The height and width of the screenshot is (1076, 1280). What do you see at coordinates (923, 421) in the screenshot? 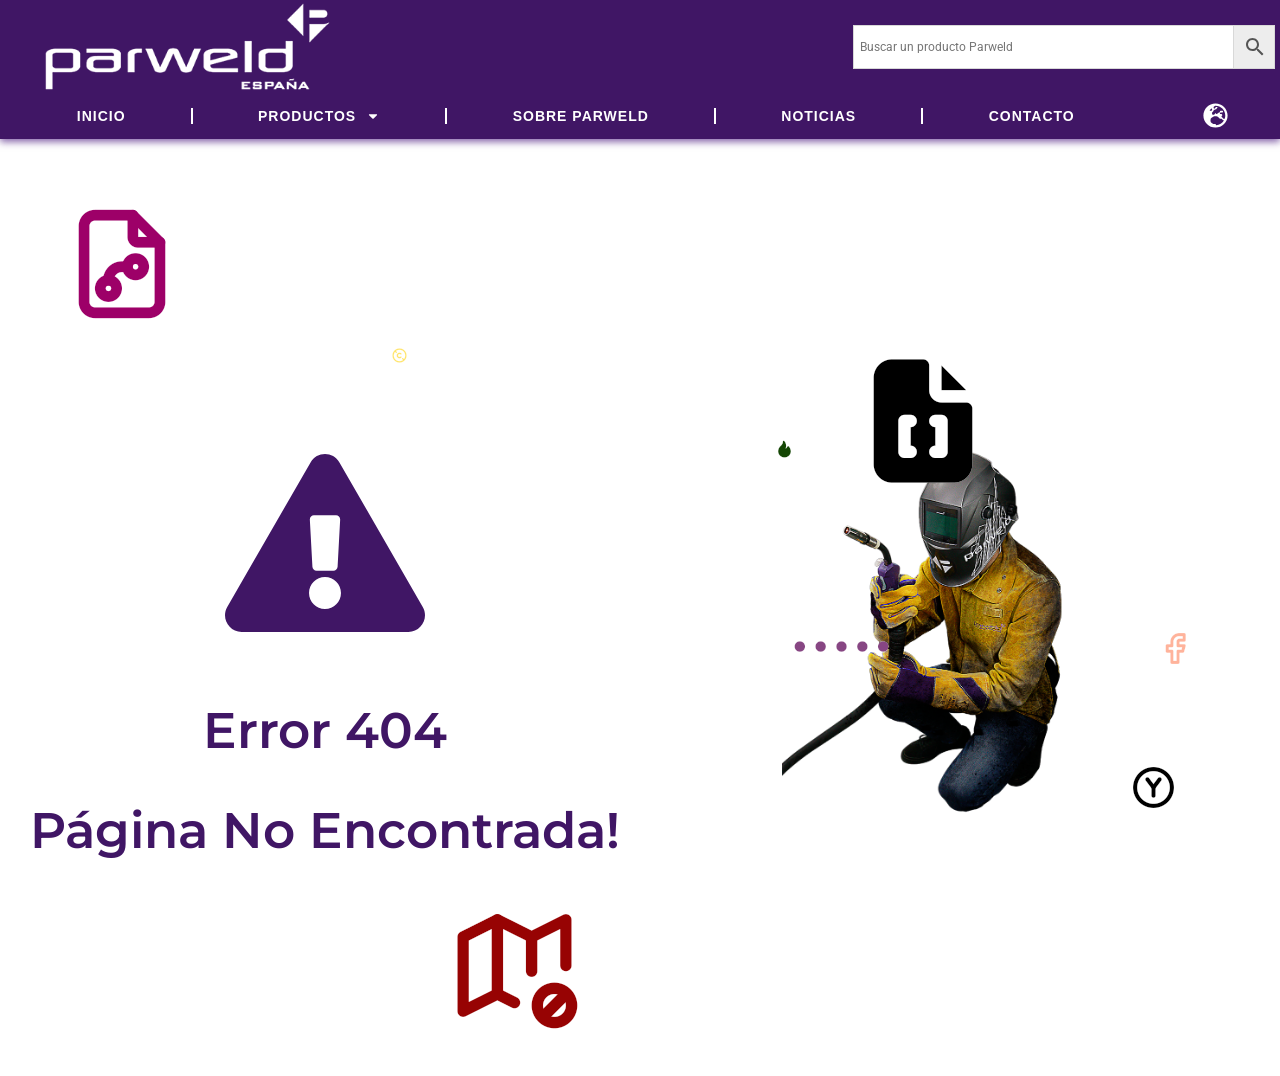
I see `view source code file` at bounding box center [923, 421].